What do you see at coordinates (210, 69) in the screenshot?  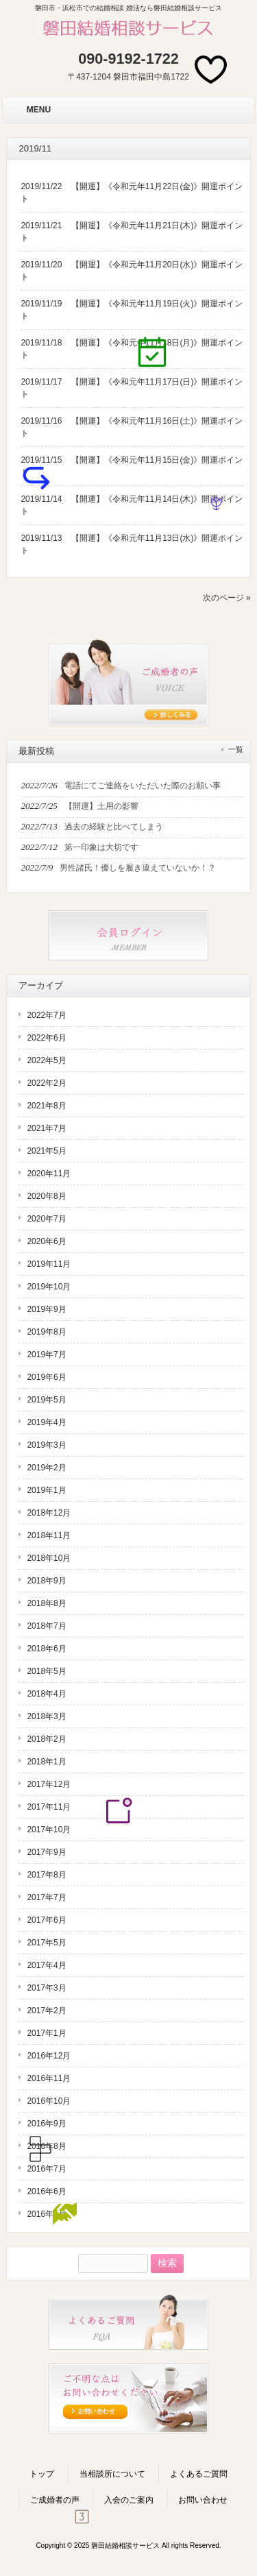 I see `like or favorite an item` at bounding box center [210, 69].